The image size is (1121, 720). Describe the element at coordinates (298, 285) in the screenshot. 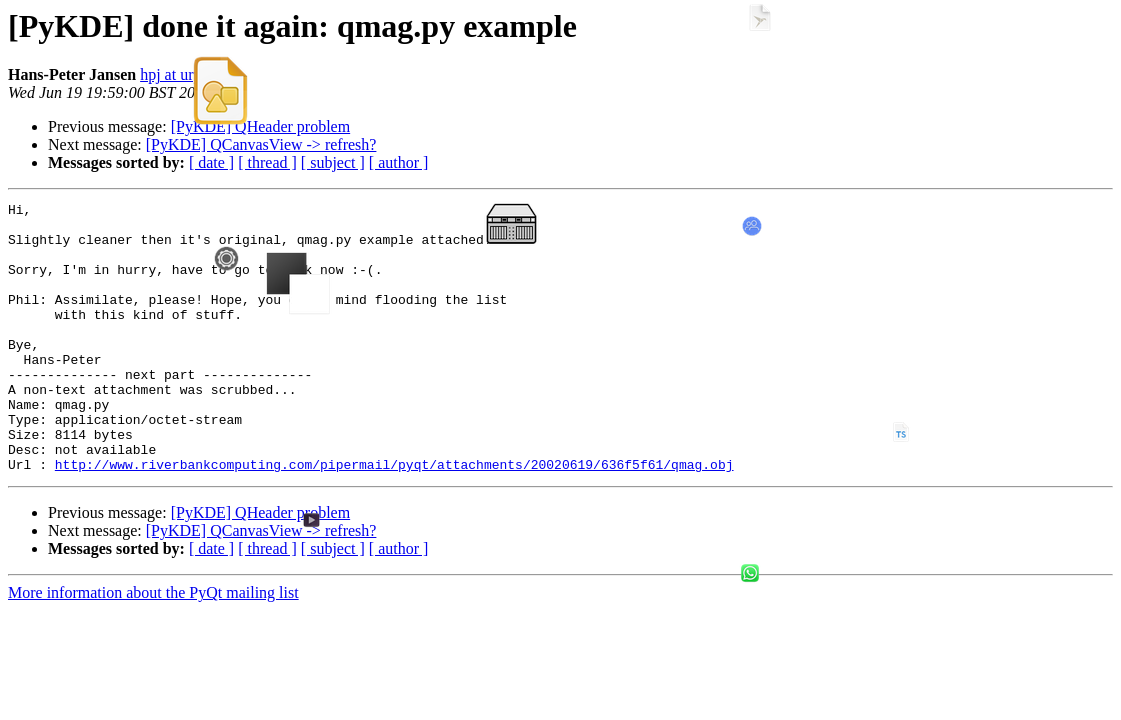

I see `toggle high contrast mode` at that location.